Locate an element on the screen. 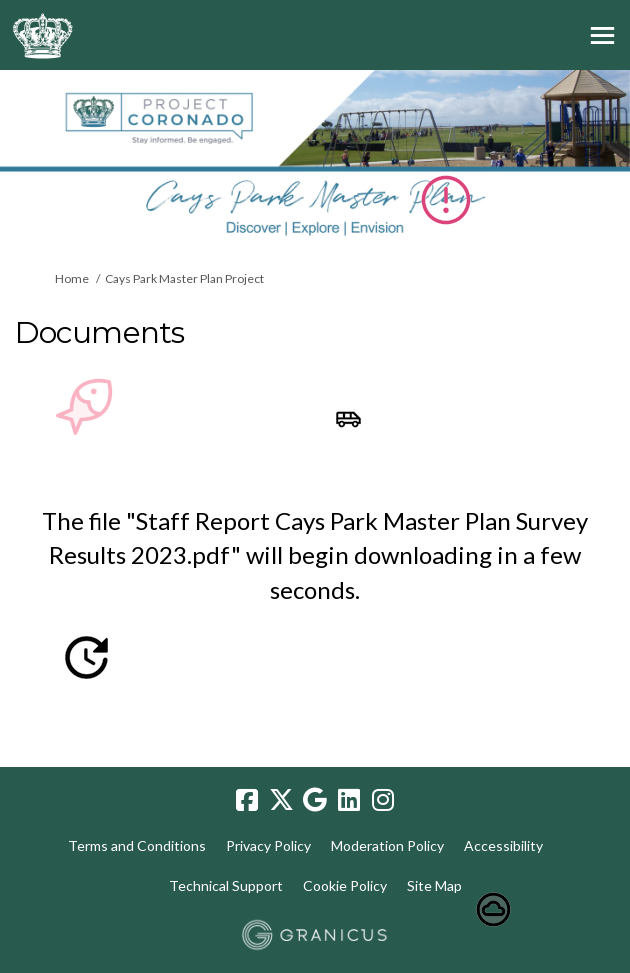 This screenshot has width=630, height=973. access cloud storage is located at coordinates (493, 909).